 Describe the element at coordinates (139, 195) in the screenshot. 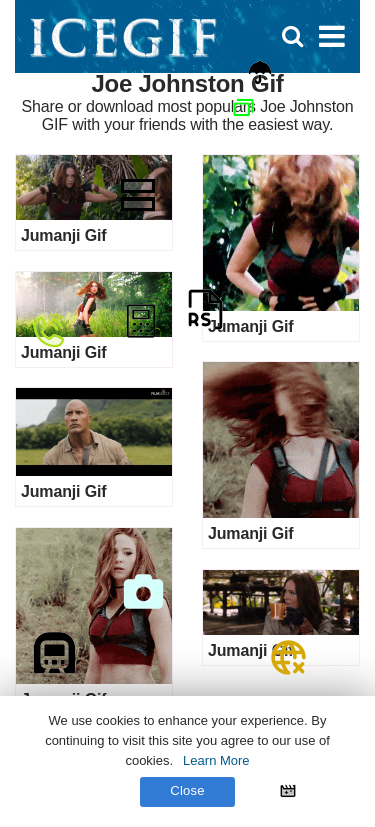

I see `view agenda or schedule items` at that location.